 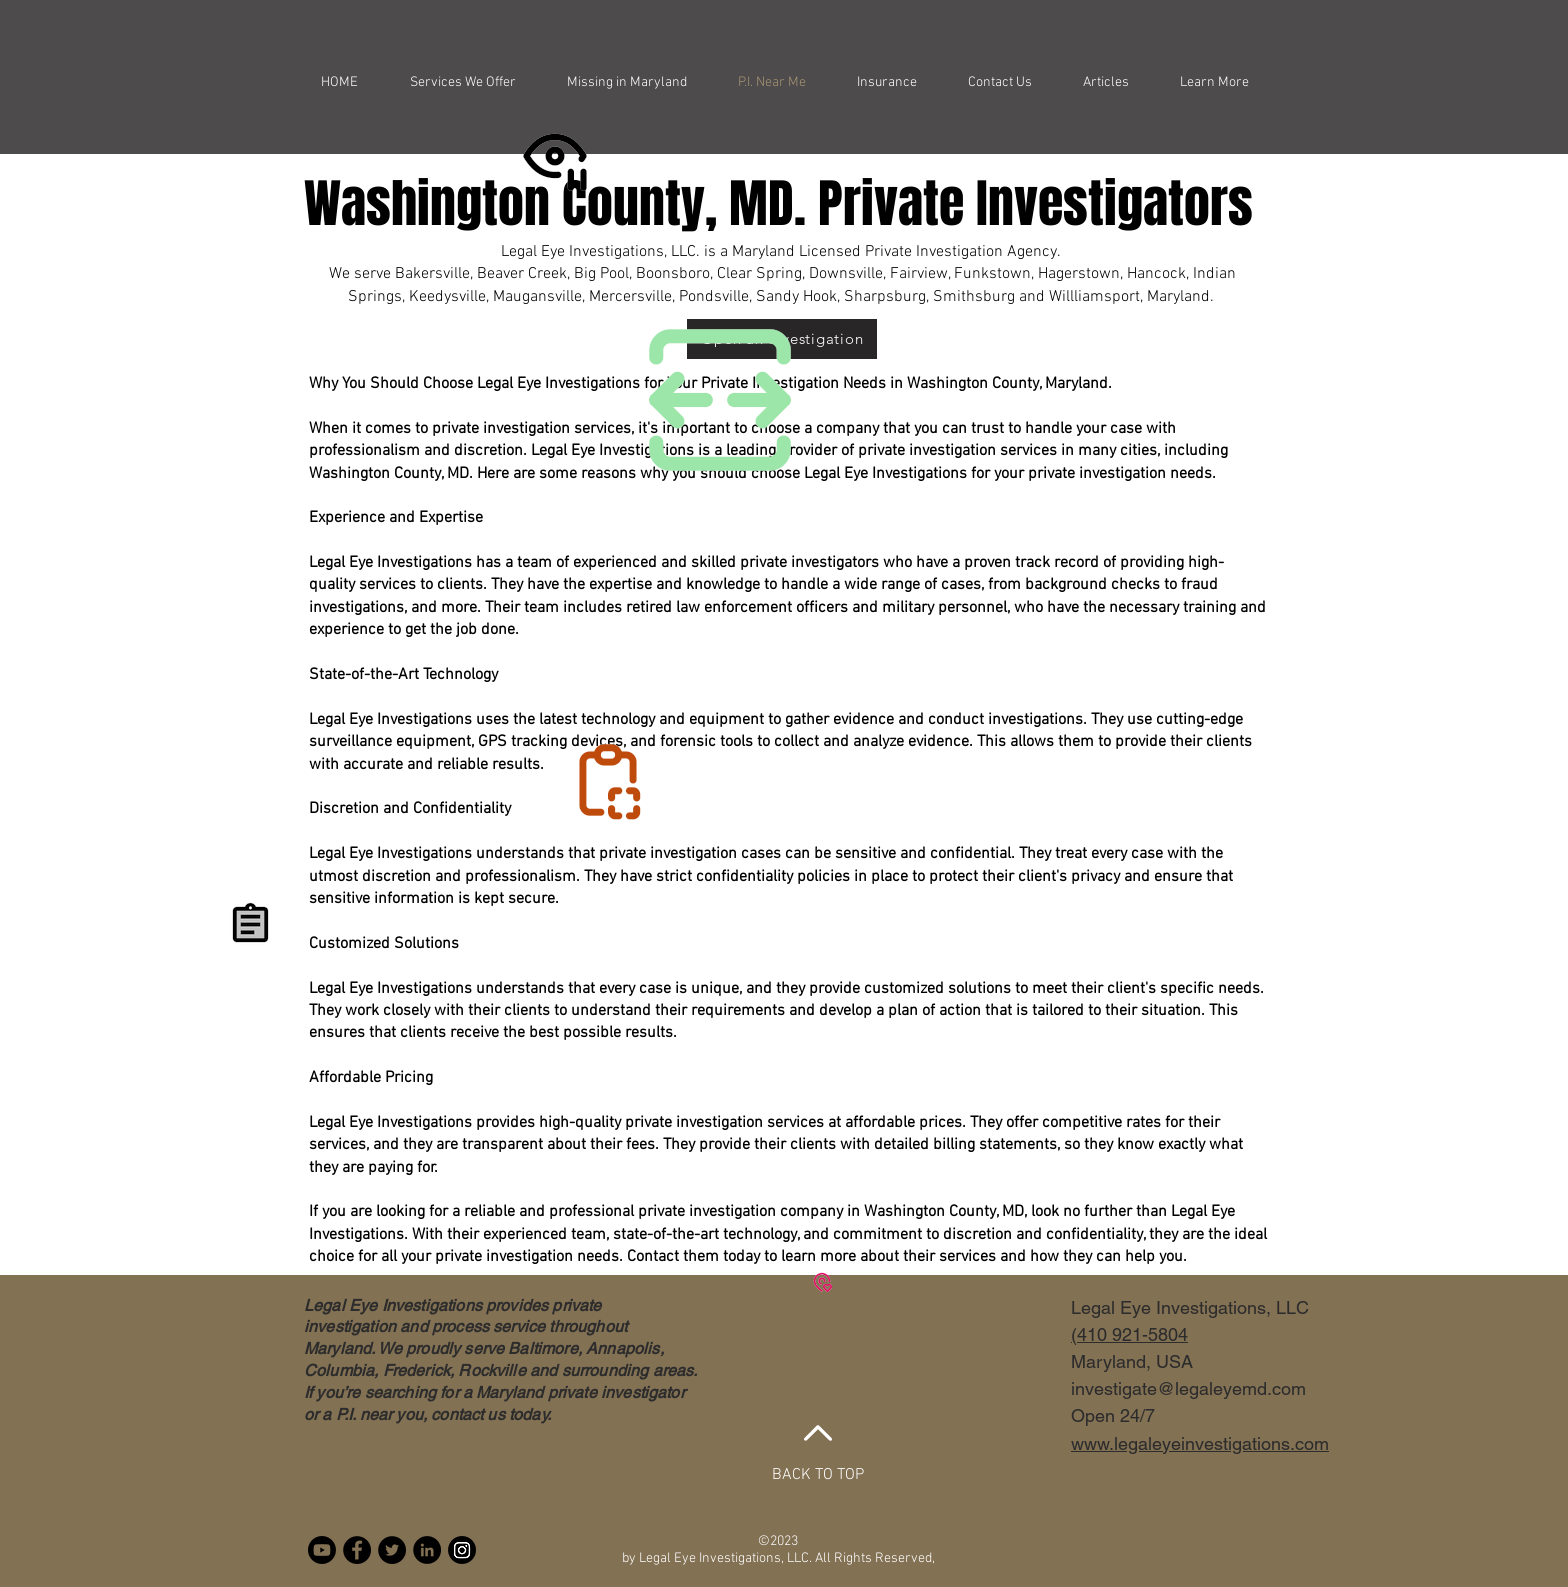 I want to click on expand to wide viewport mode, so click(x=720, y=400).